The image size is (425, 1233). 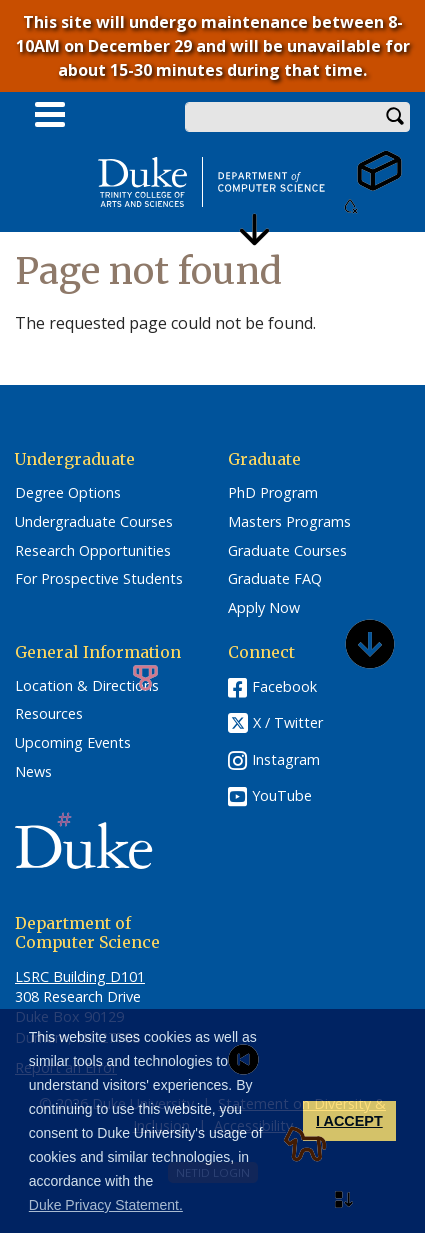 I want to click on add or search hashtags, so click(x=64, y=819).